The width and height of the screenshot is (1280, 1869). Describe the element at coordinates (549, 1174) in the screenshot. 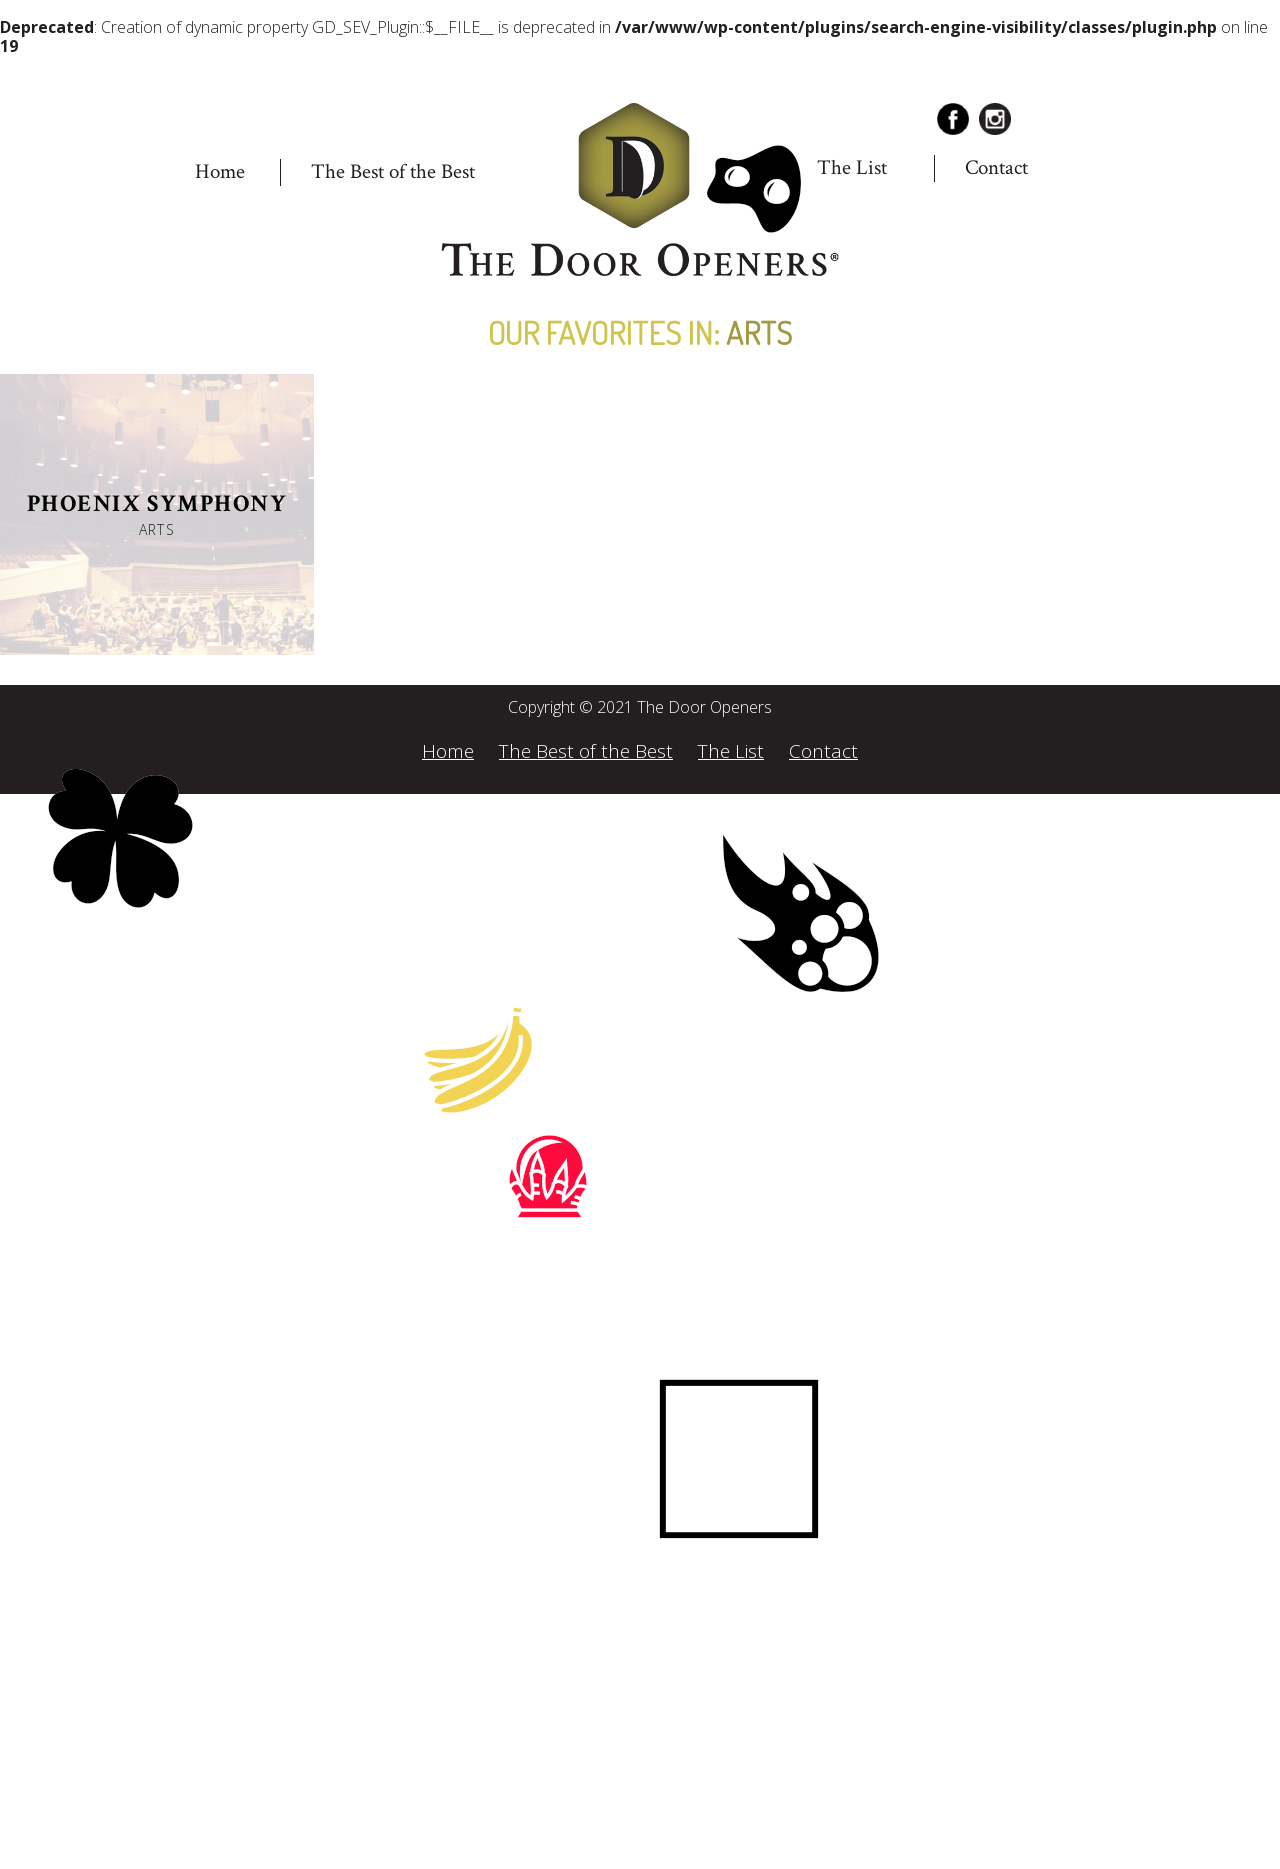

I see `view dragon companion or pet status` at that location.